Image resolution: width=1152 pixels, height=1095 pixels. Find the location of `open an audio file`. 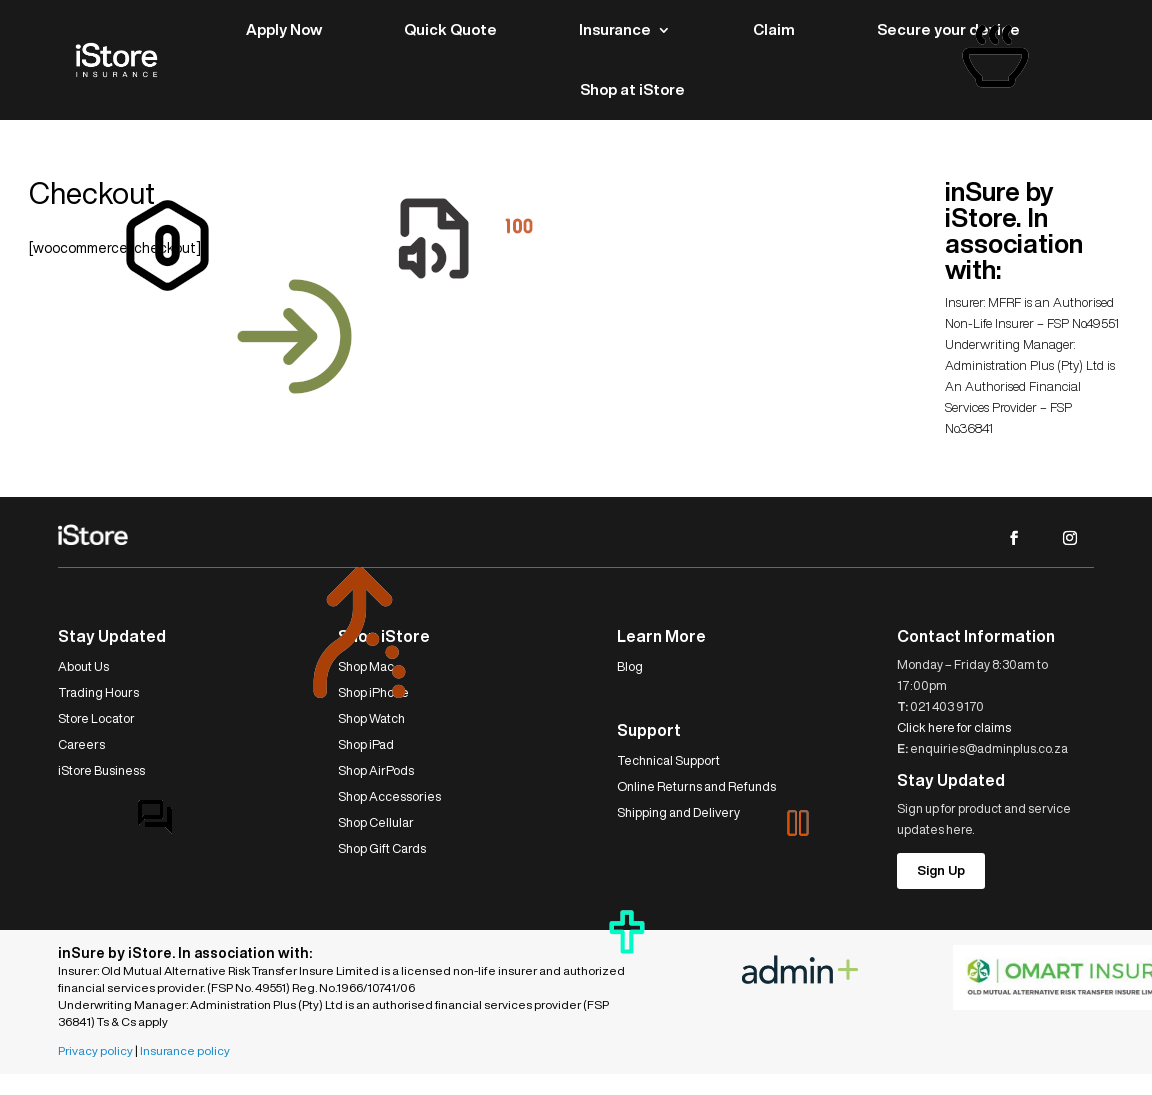

open an audio file is located at coordinates (434, 238).